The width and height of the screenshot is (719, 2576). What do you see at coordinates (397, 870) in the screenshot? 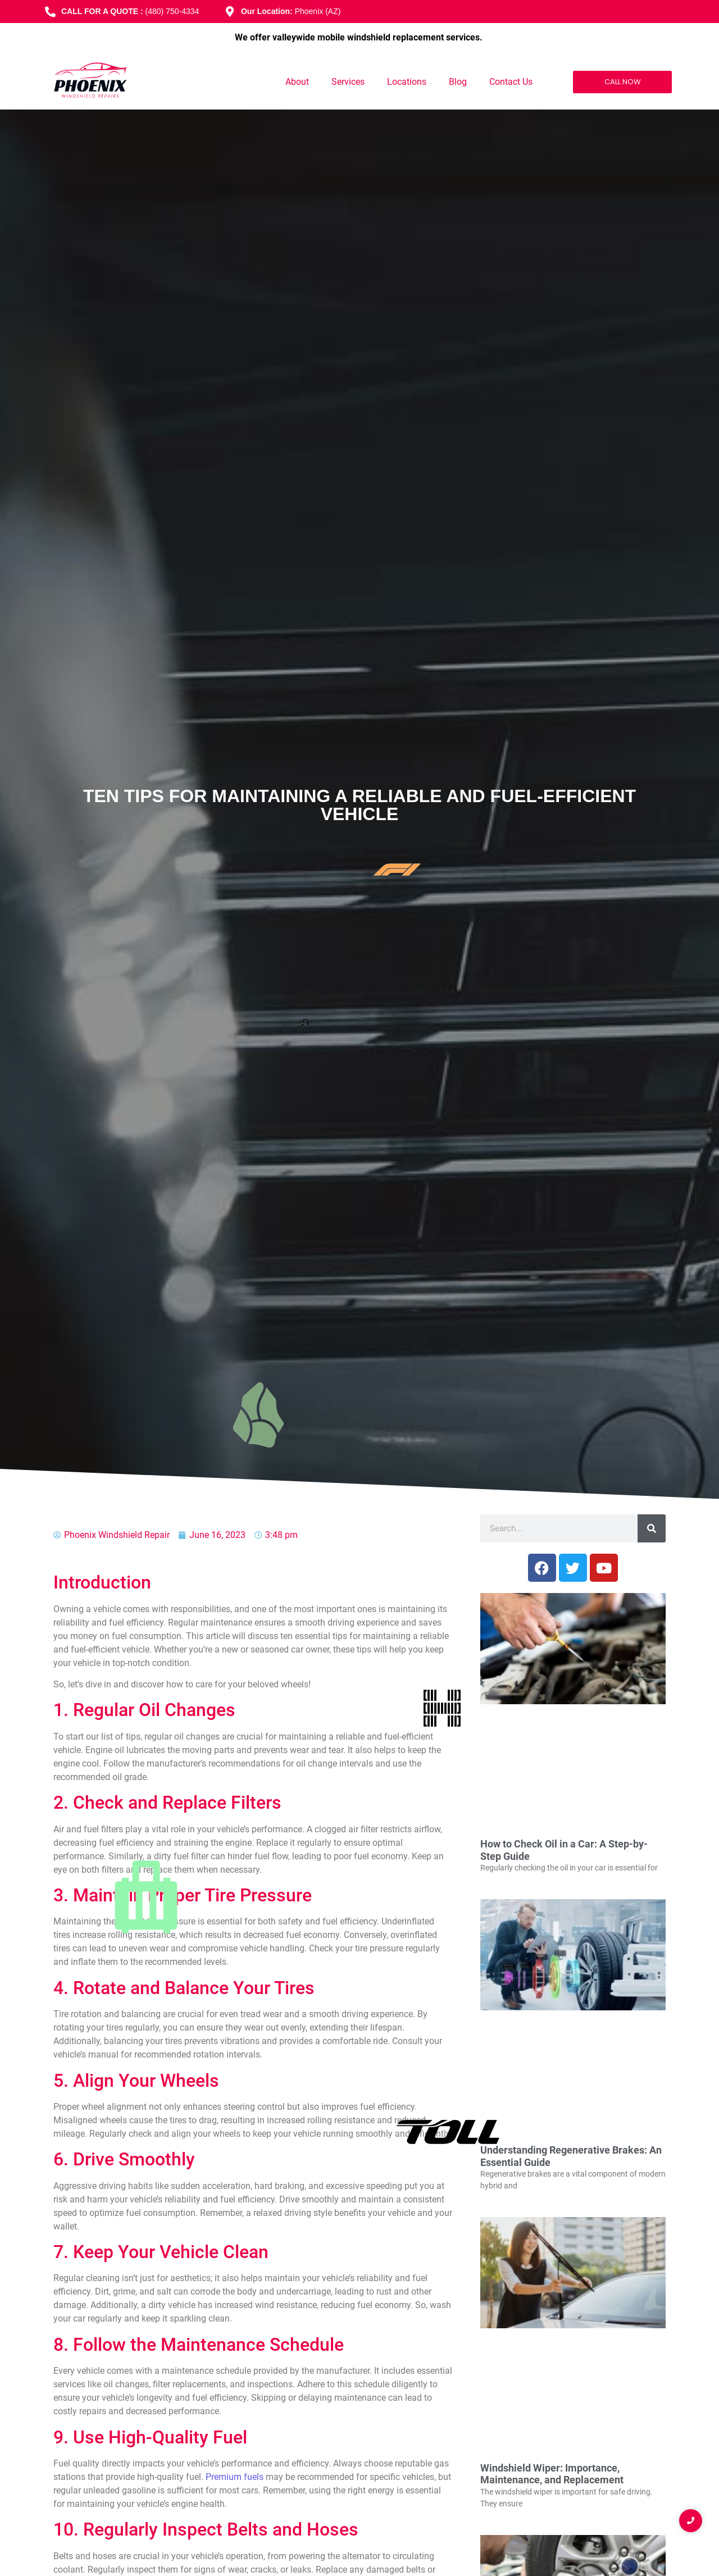
I see `open the Formula 1 app or website` at bounding box center [397, 870].